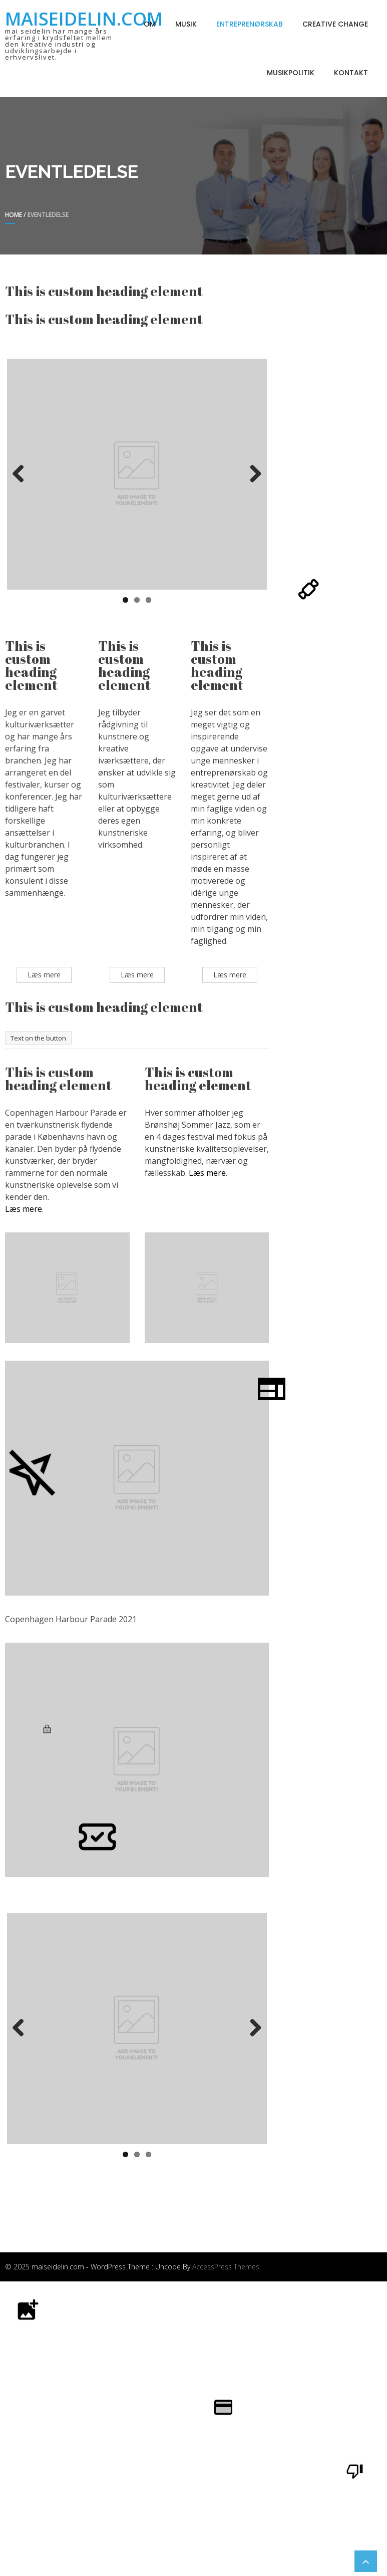  I want to click on open web browser, so click(271, 1389).